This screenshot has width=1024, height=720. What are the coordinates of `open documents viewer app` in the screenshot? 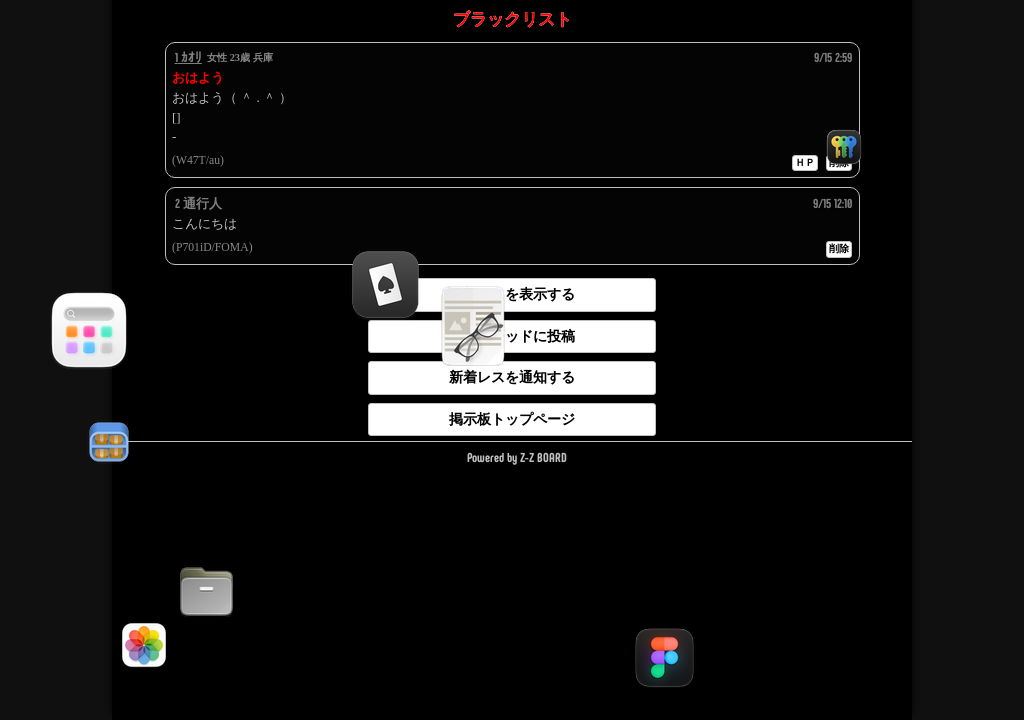 It's located at (473, 326).